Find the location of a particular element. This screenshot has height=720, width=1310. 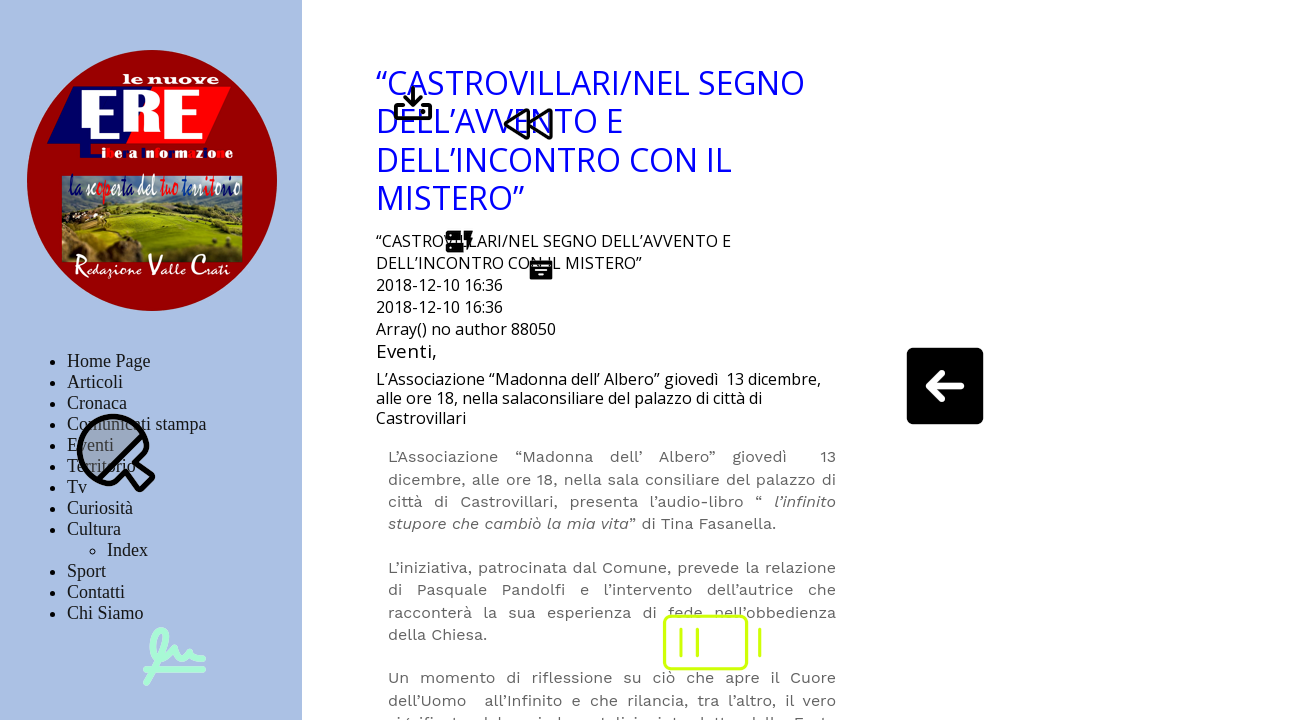

add your signature to a document is located at coordinates (174, 656).